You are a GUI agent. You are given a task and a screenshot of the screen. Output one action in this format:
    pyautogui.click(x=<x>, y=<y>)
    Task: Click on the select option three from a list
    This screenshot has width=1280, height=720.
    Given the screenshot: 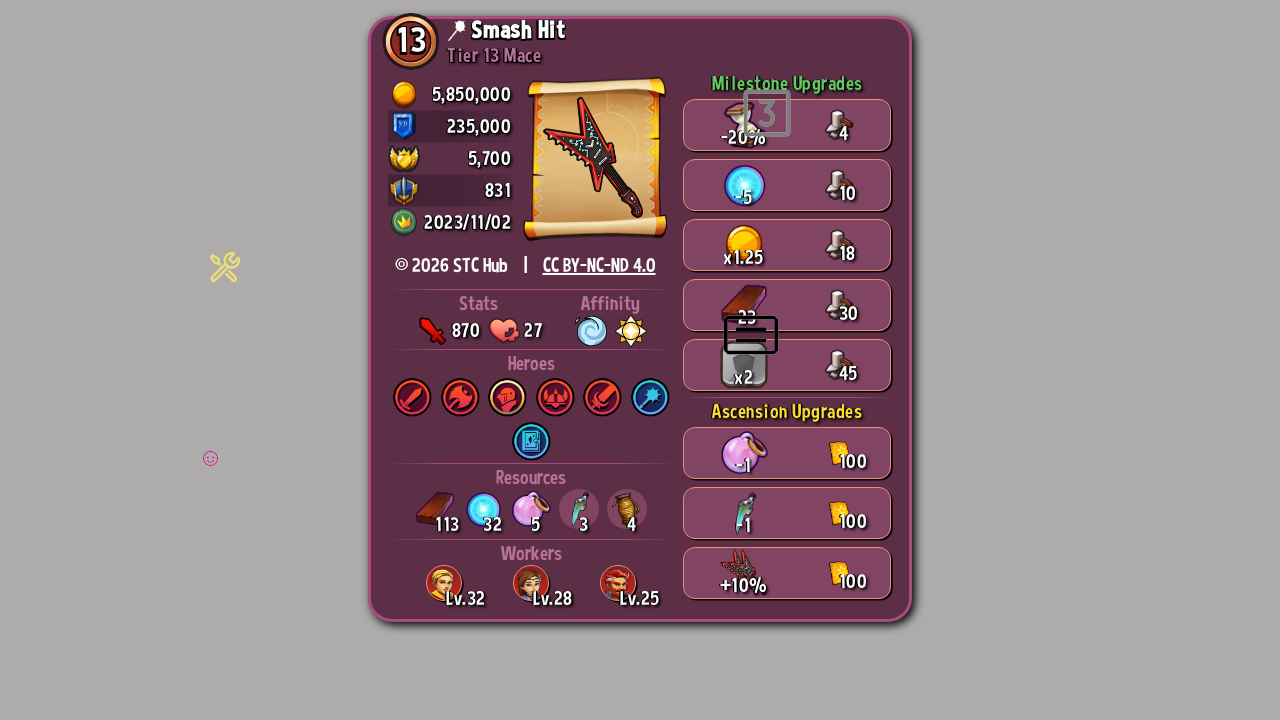 What is the action you would take?
    pyautogui.click(x=767, y=113)
    